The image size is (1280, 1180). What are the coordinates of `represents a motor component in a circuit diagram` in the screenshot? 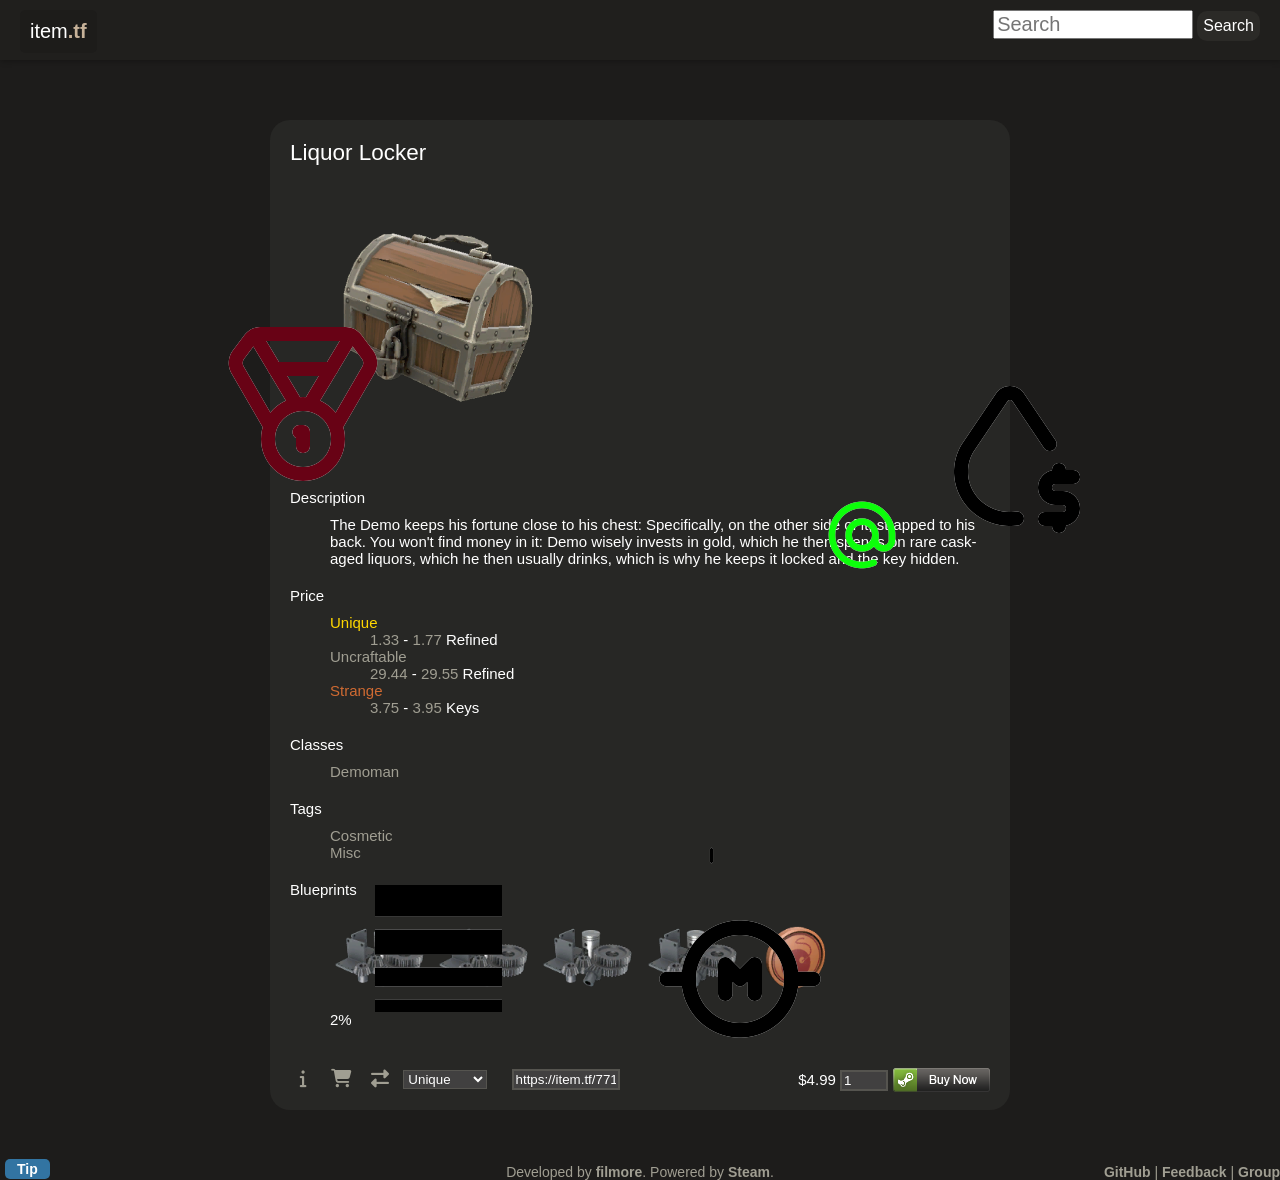 It's located at (740, 979).